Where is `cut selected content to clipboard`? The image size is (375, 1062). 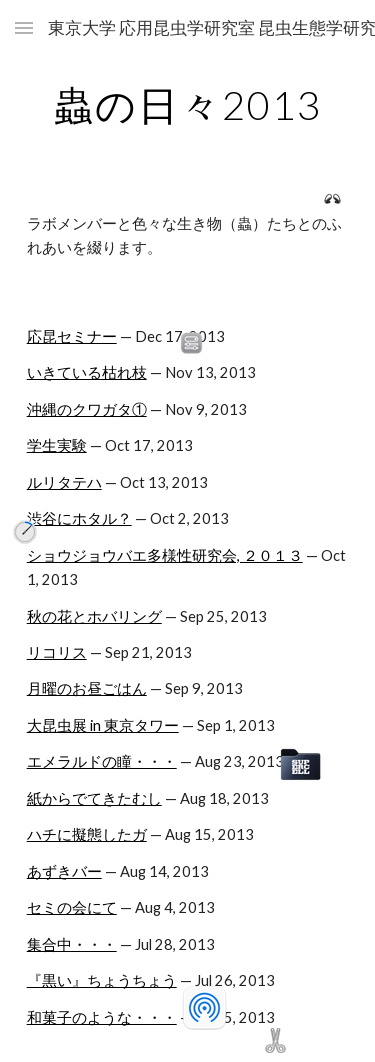 cut selected content to clipboard is located at coordinates (275, 1040).